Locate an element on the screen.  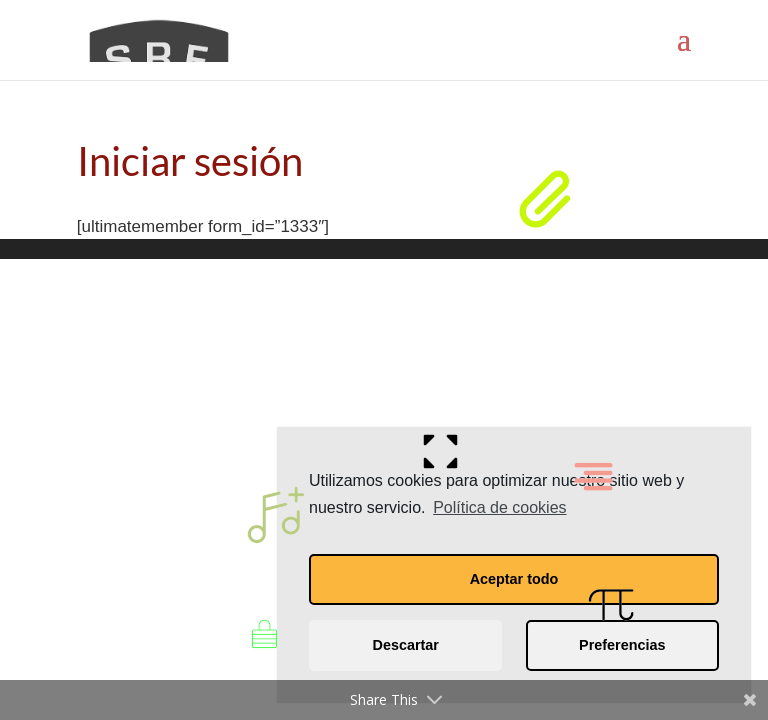
attach a file to your message is located at coordinates (546, 198).